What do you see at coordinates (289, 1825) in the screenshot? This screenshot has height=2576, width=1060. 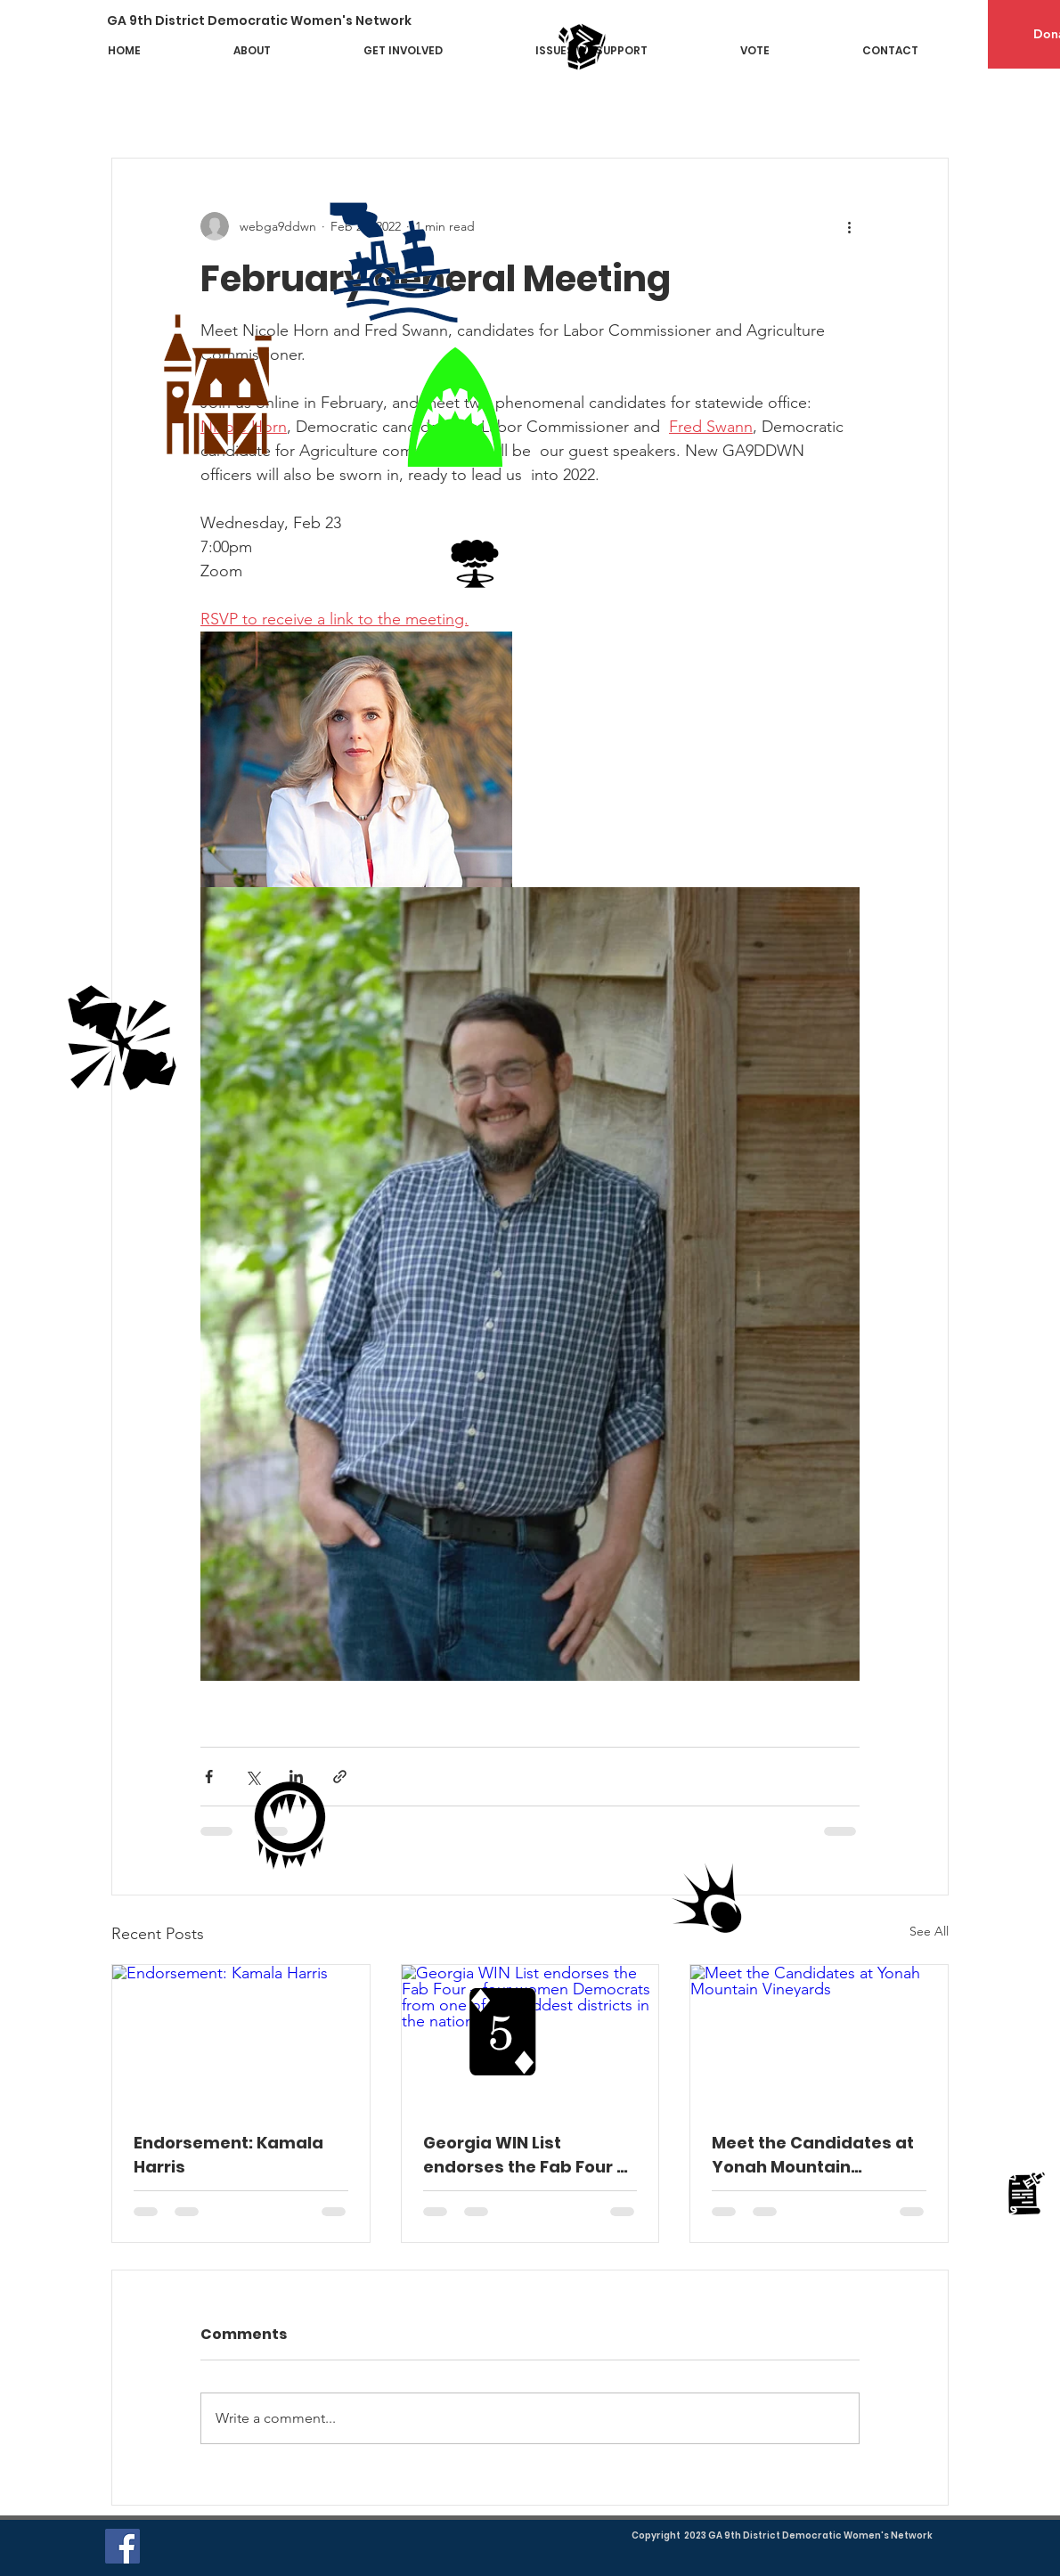 I see `equip a frost ring item` at bounding box center [289, 1825].